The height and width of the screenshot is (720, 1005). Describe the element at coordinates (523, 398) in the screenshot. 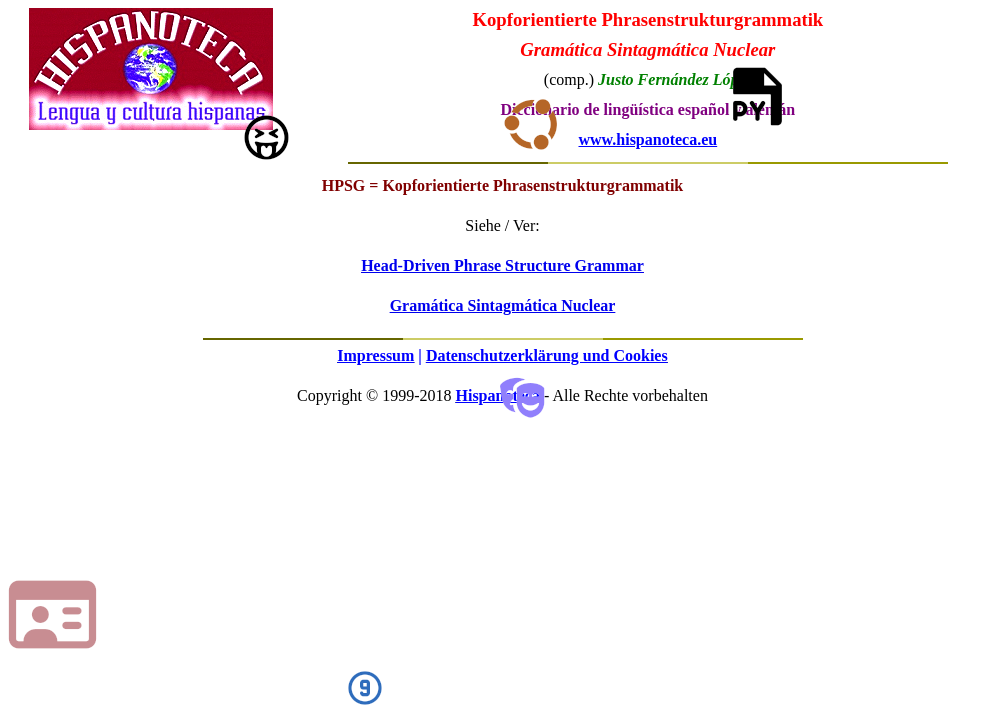

I see `access theater or entertainment options` at that location.